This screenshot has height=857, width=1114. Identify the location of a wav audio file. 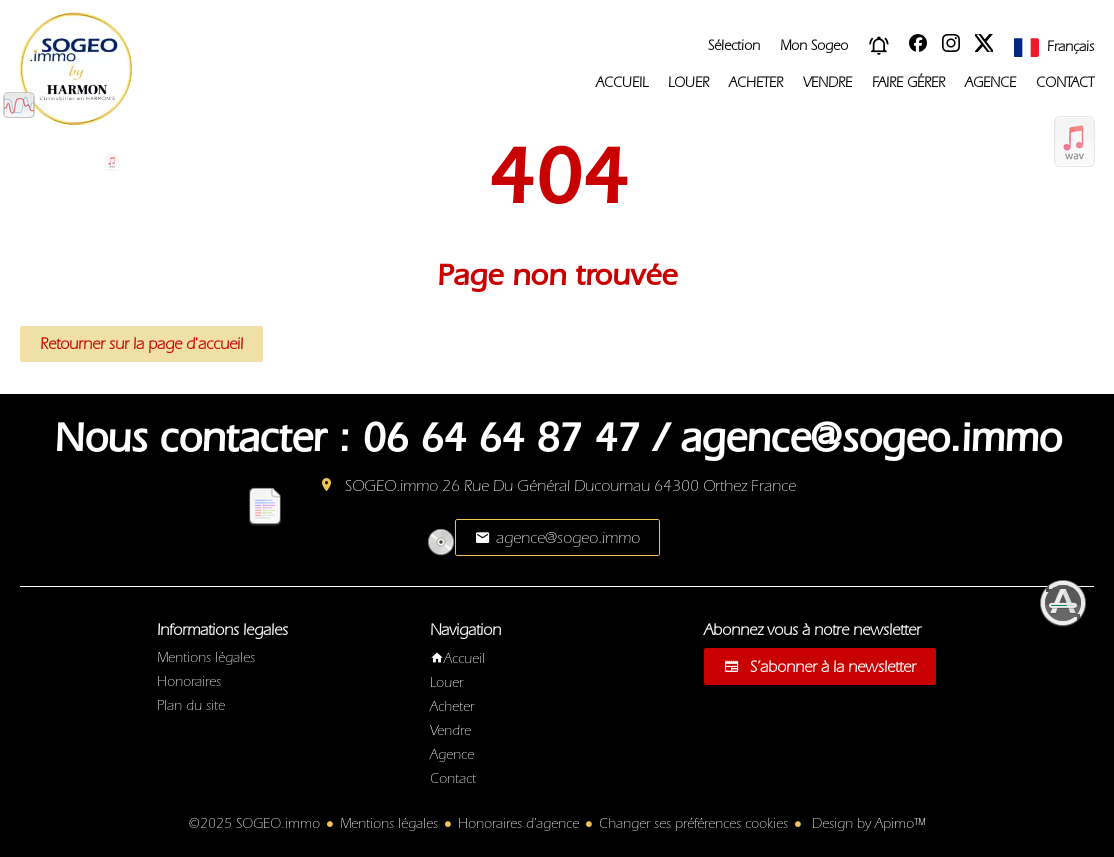
(1074, 141).